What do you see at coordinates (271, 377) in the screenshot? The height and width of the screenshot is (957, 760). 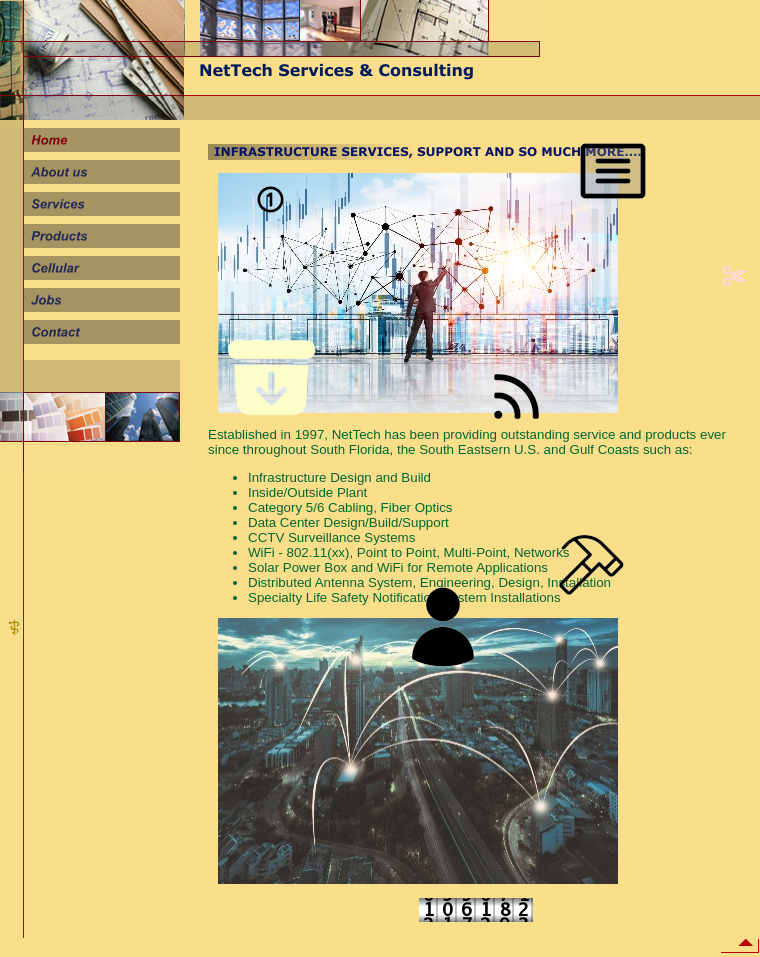 I see `archive or store an item` at bounding box center [271, 377].